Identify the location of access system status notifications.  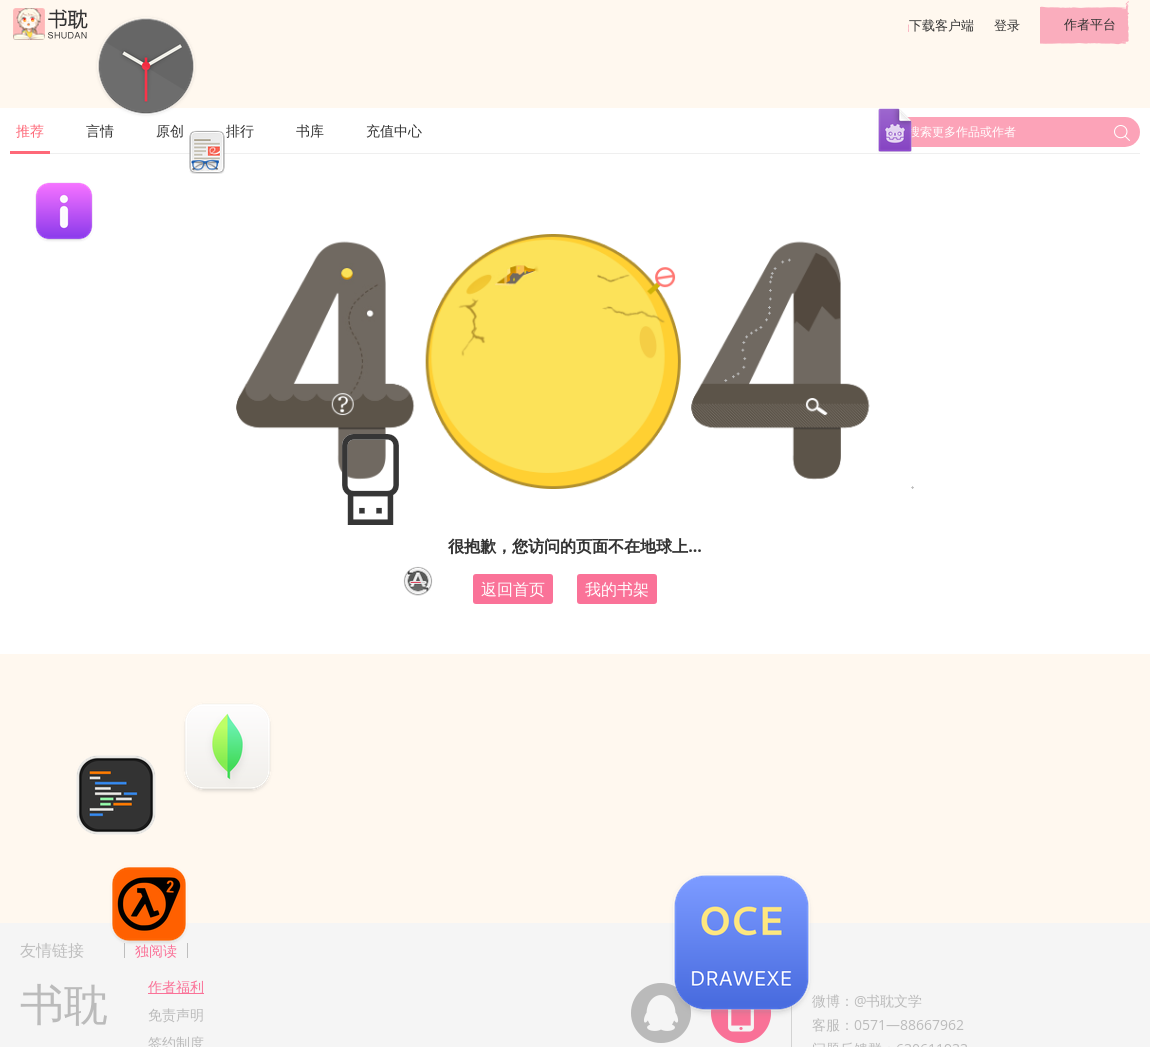
(64, 211).